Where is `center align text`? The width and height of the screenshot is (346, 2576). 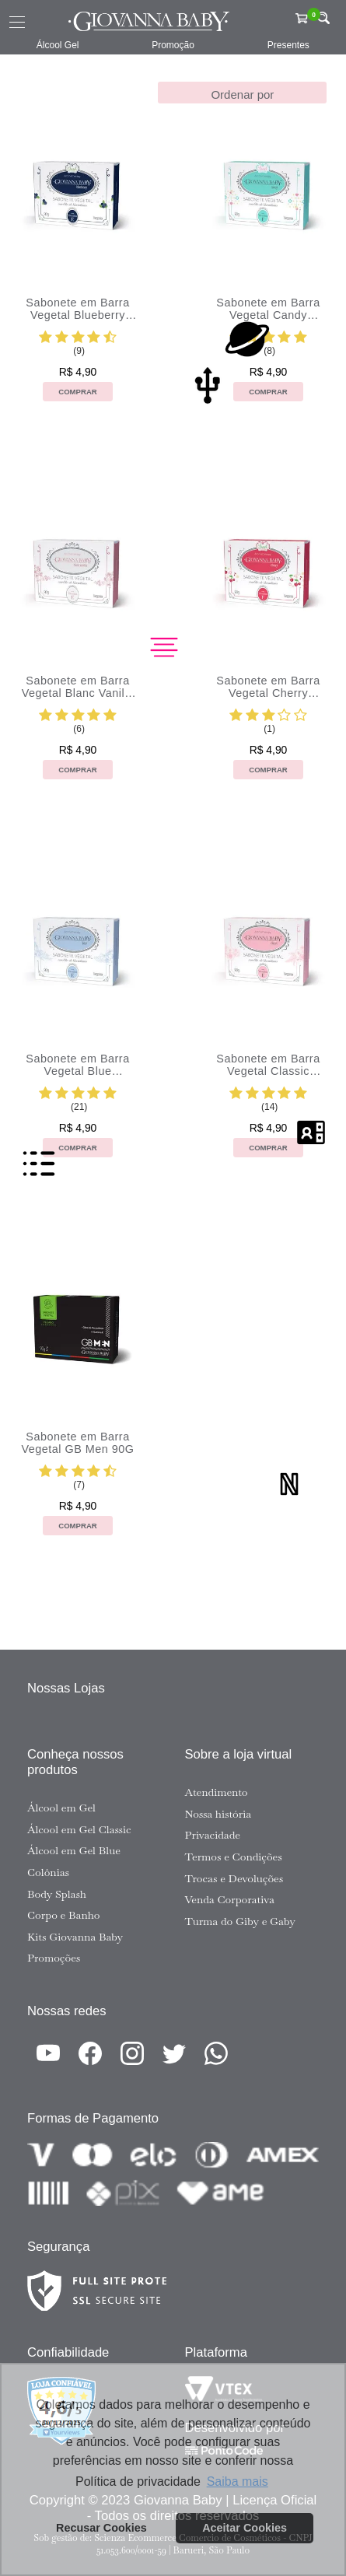
center align text is located at coordinates (164, 648).